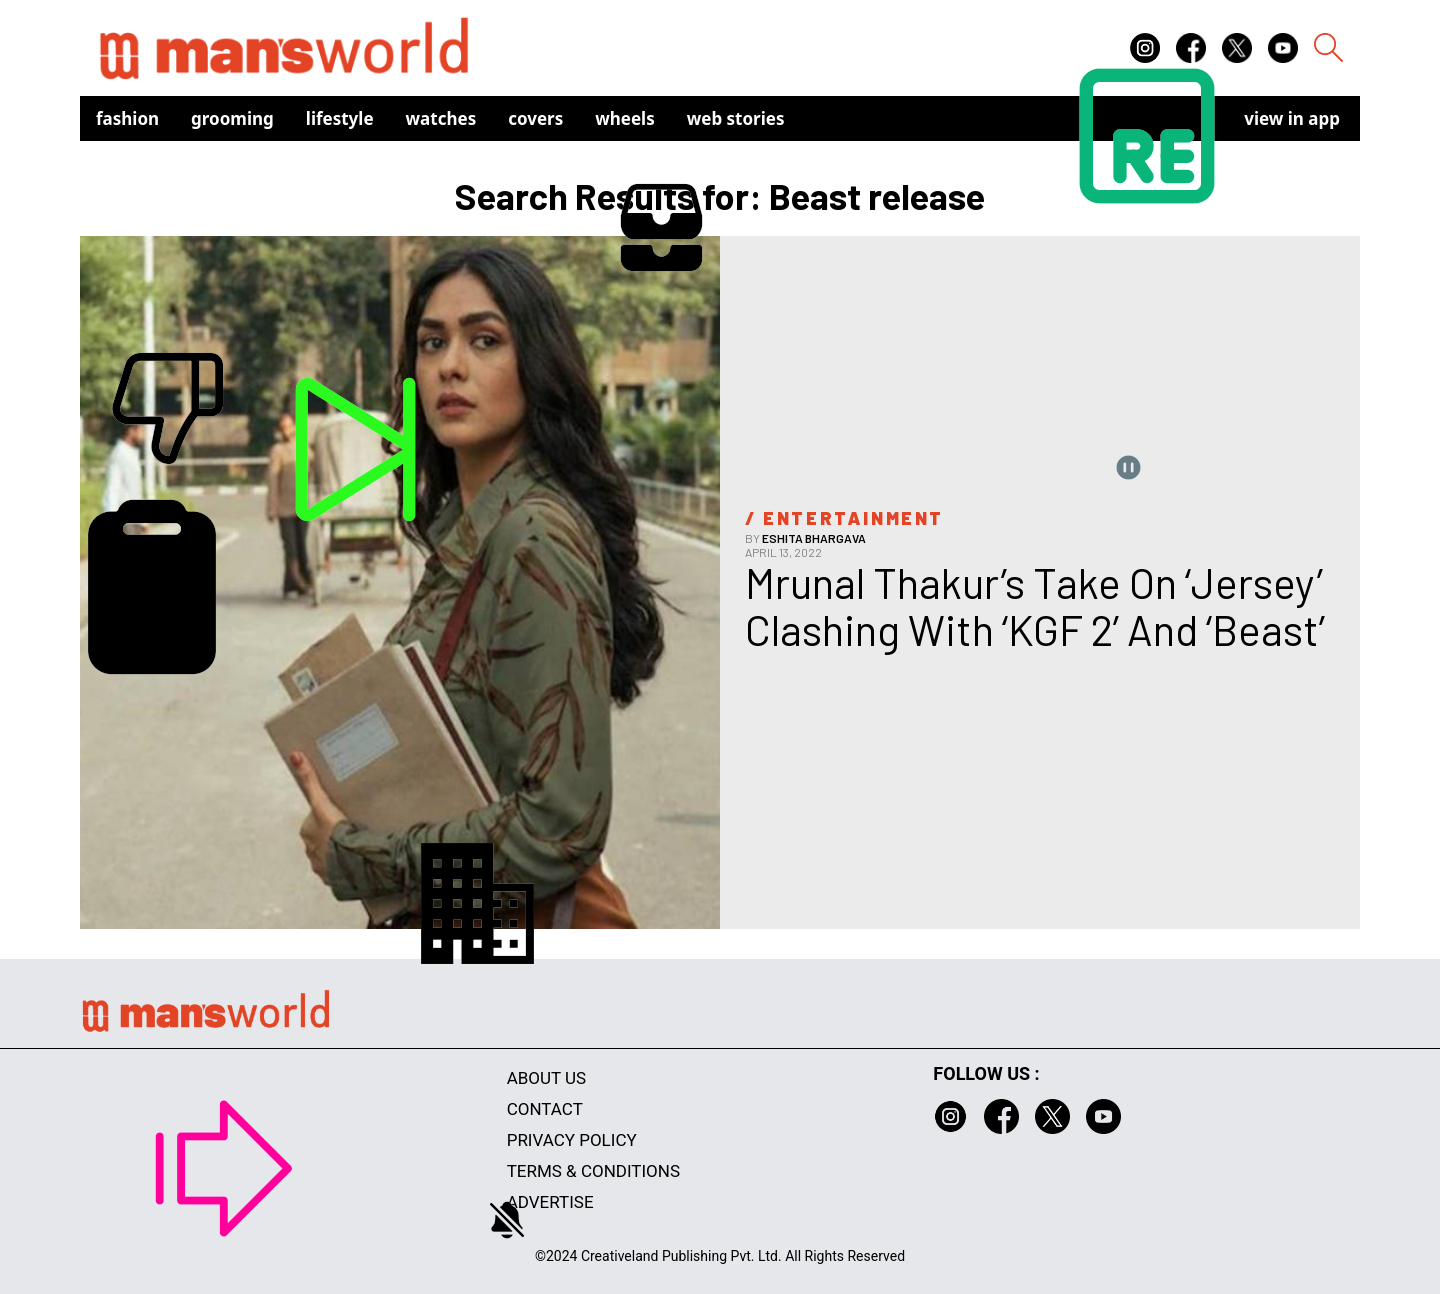 Image resolution: width=1440 pixels, height=1294 pixels. What do you see at coordinates (218, 1168) in the screenshot?
I see `move forward or proceed to next step` at bounding box center [218, 1168].